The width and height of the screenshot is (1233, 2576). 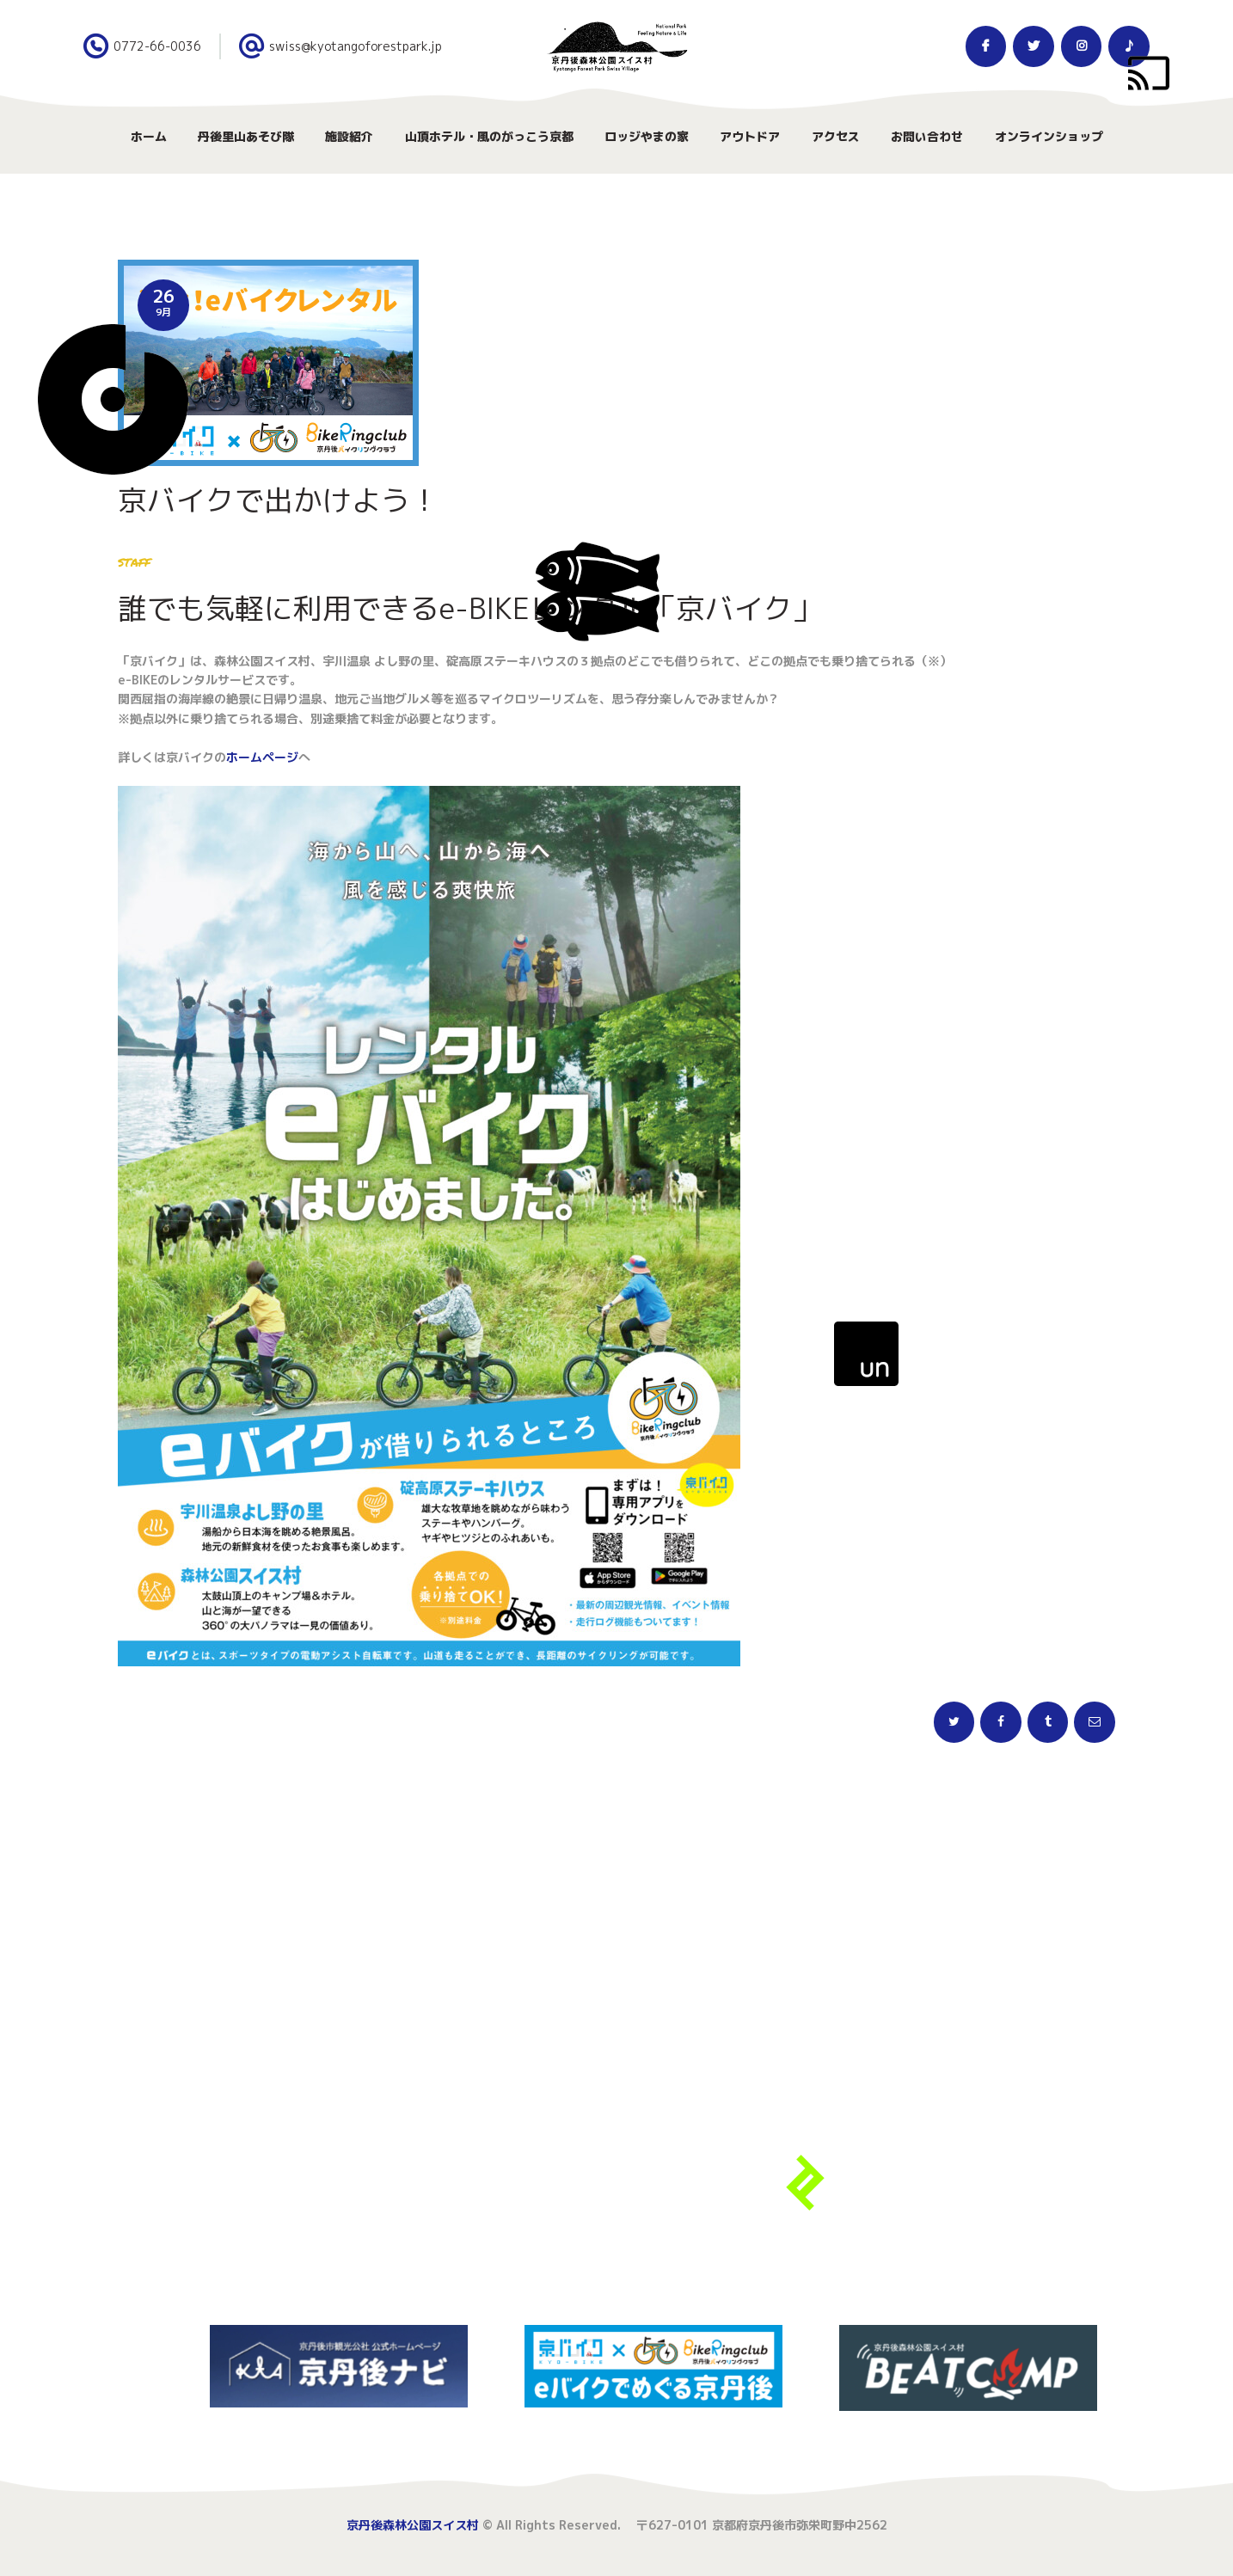 What do you see at coordinates (805, 2182) in the screenshot?
I see `visit toptal website or platform` at bounding box center [805, 2182].